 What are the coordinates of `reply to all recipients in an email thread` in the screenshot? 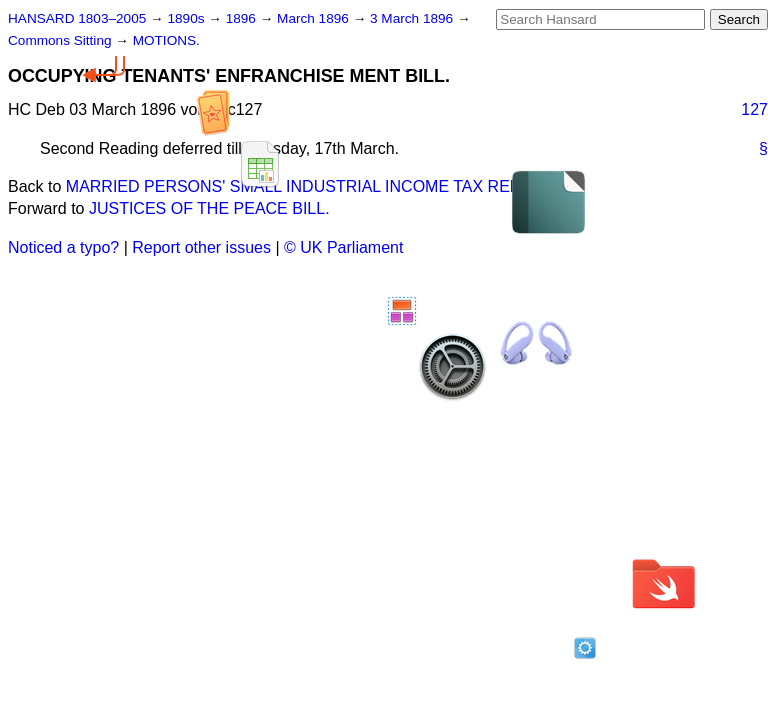 It's located at (103, 66).